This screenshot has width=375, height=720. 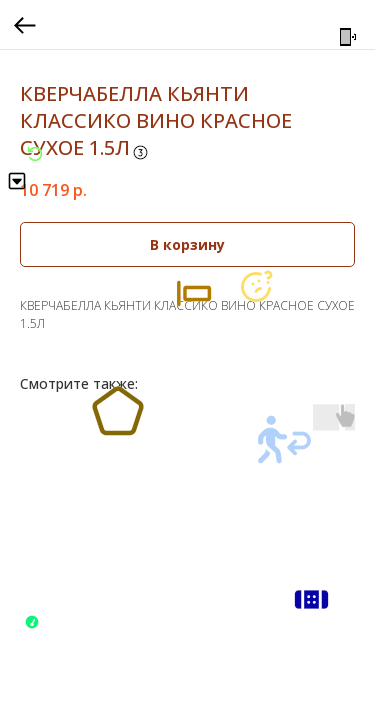 What do you see at coordinates (118, 412) in the screenshot?
I see `select pentagon shape tool` at bounding box center [118, 412].